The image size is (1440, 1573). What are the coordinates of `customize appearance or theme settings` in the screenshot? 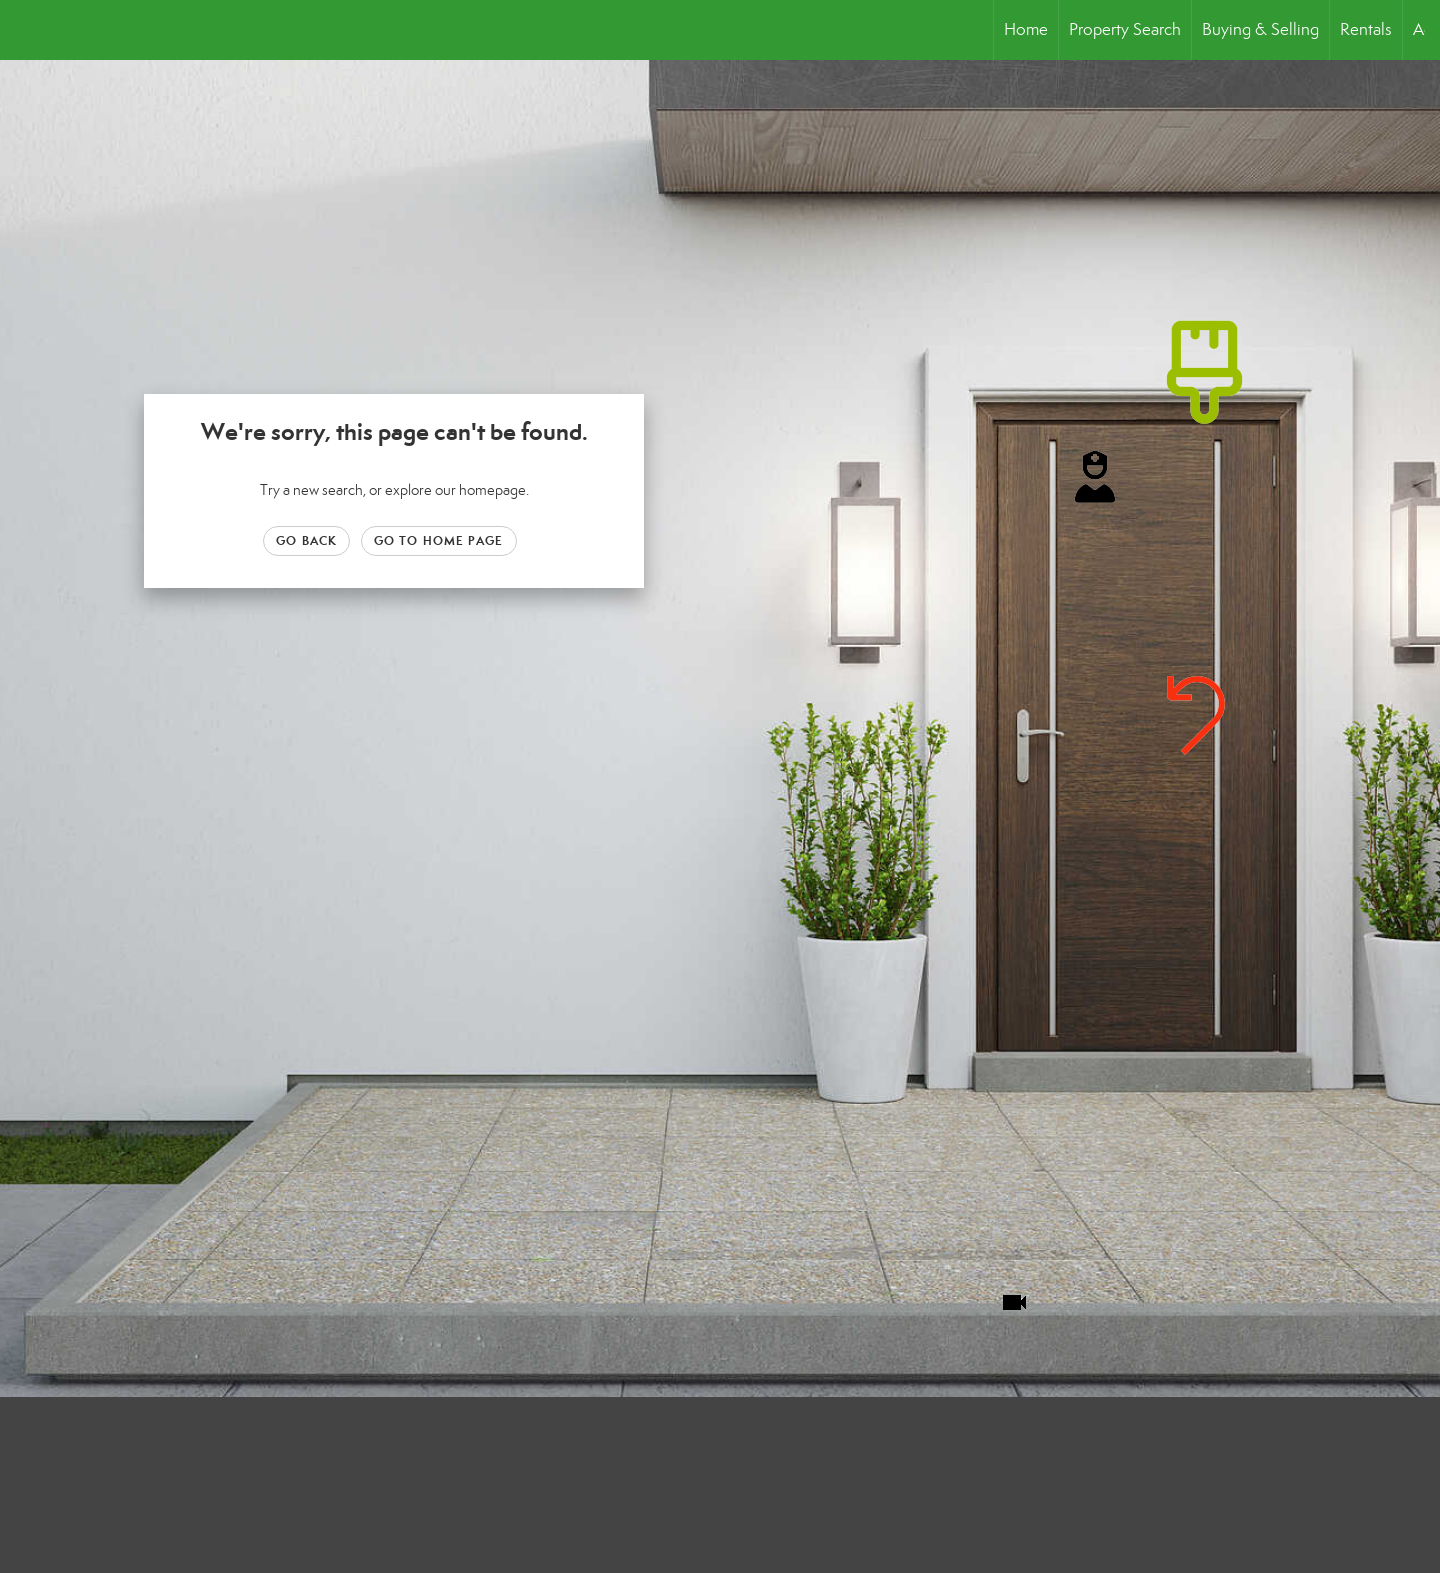 It's located at (1204, 372).